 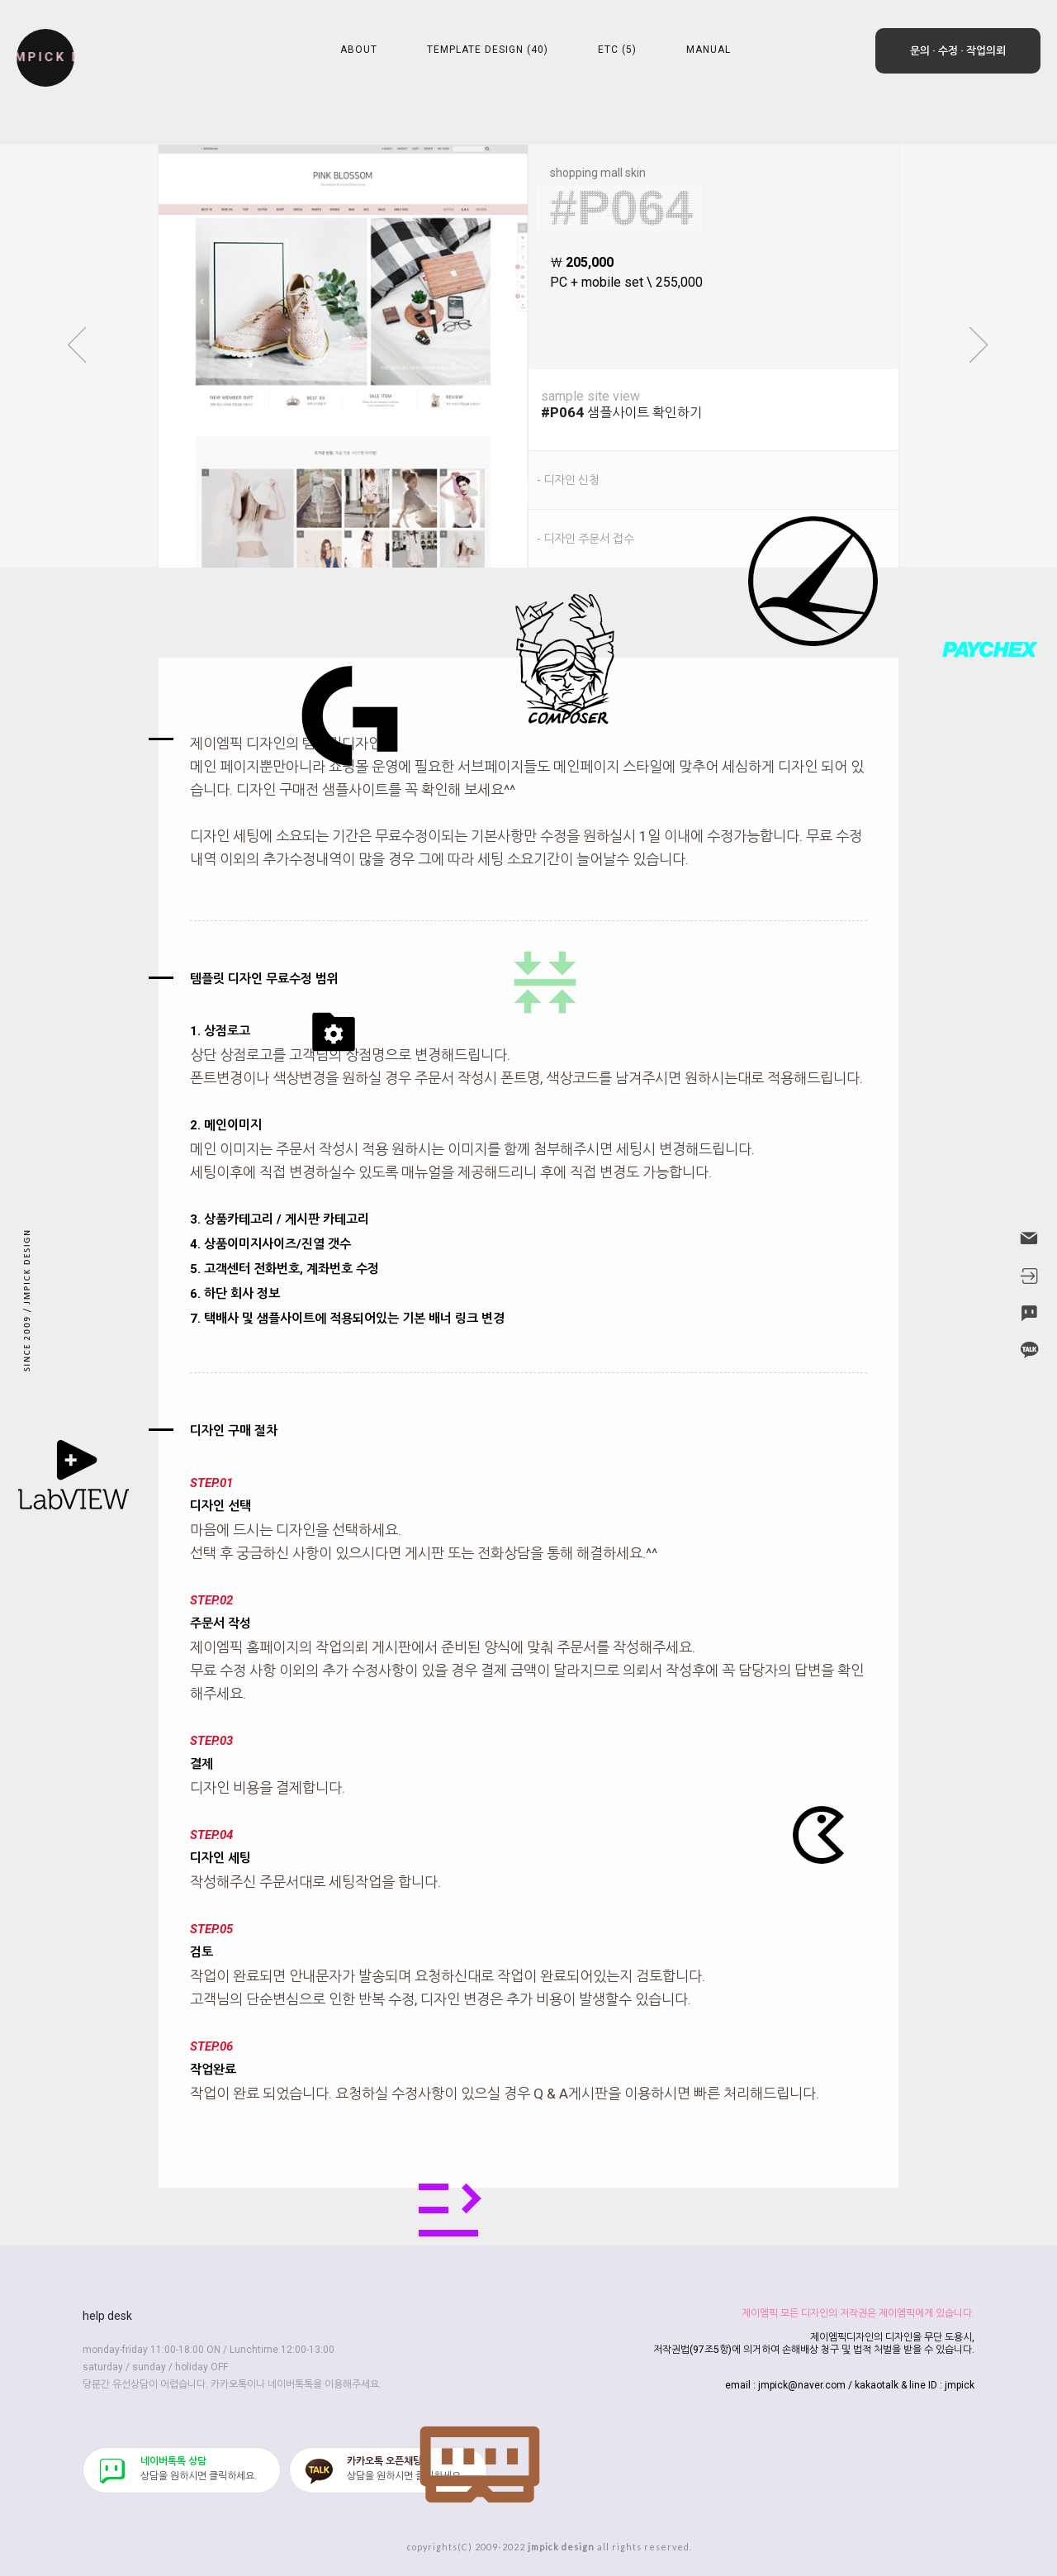 I want to click on view system RAM or memory status, so click(x=480, y=2464).